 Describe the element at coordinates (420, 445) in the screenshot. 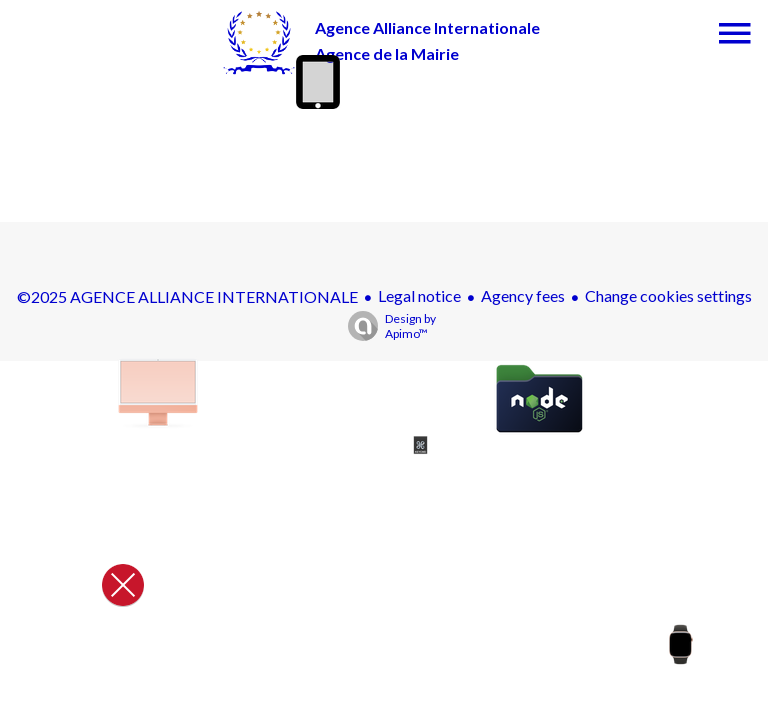

I see `access keyboard shortcuts and command key bindings` at that location.